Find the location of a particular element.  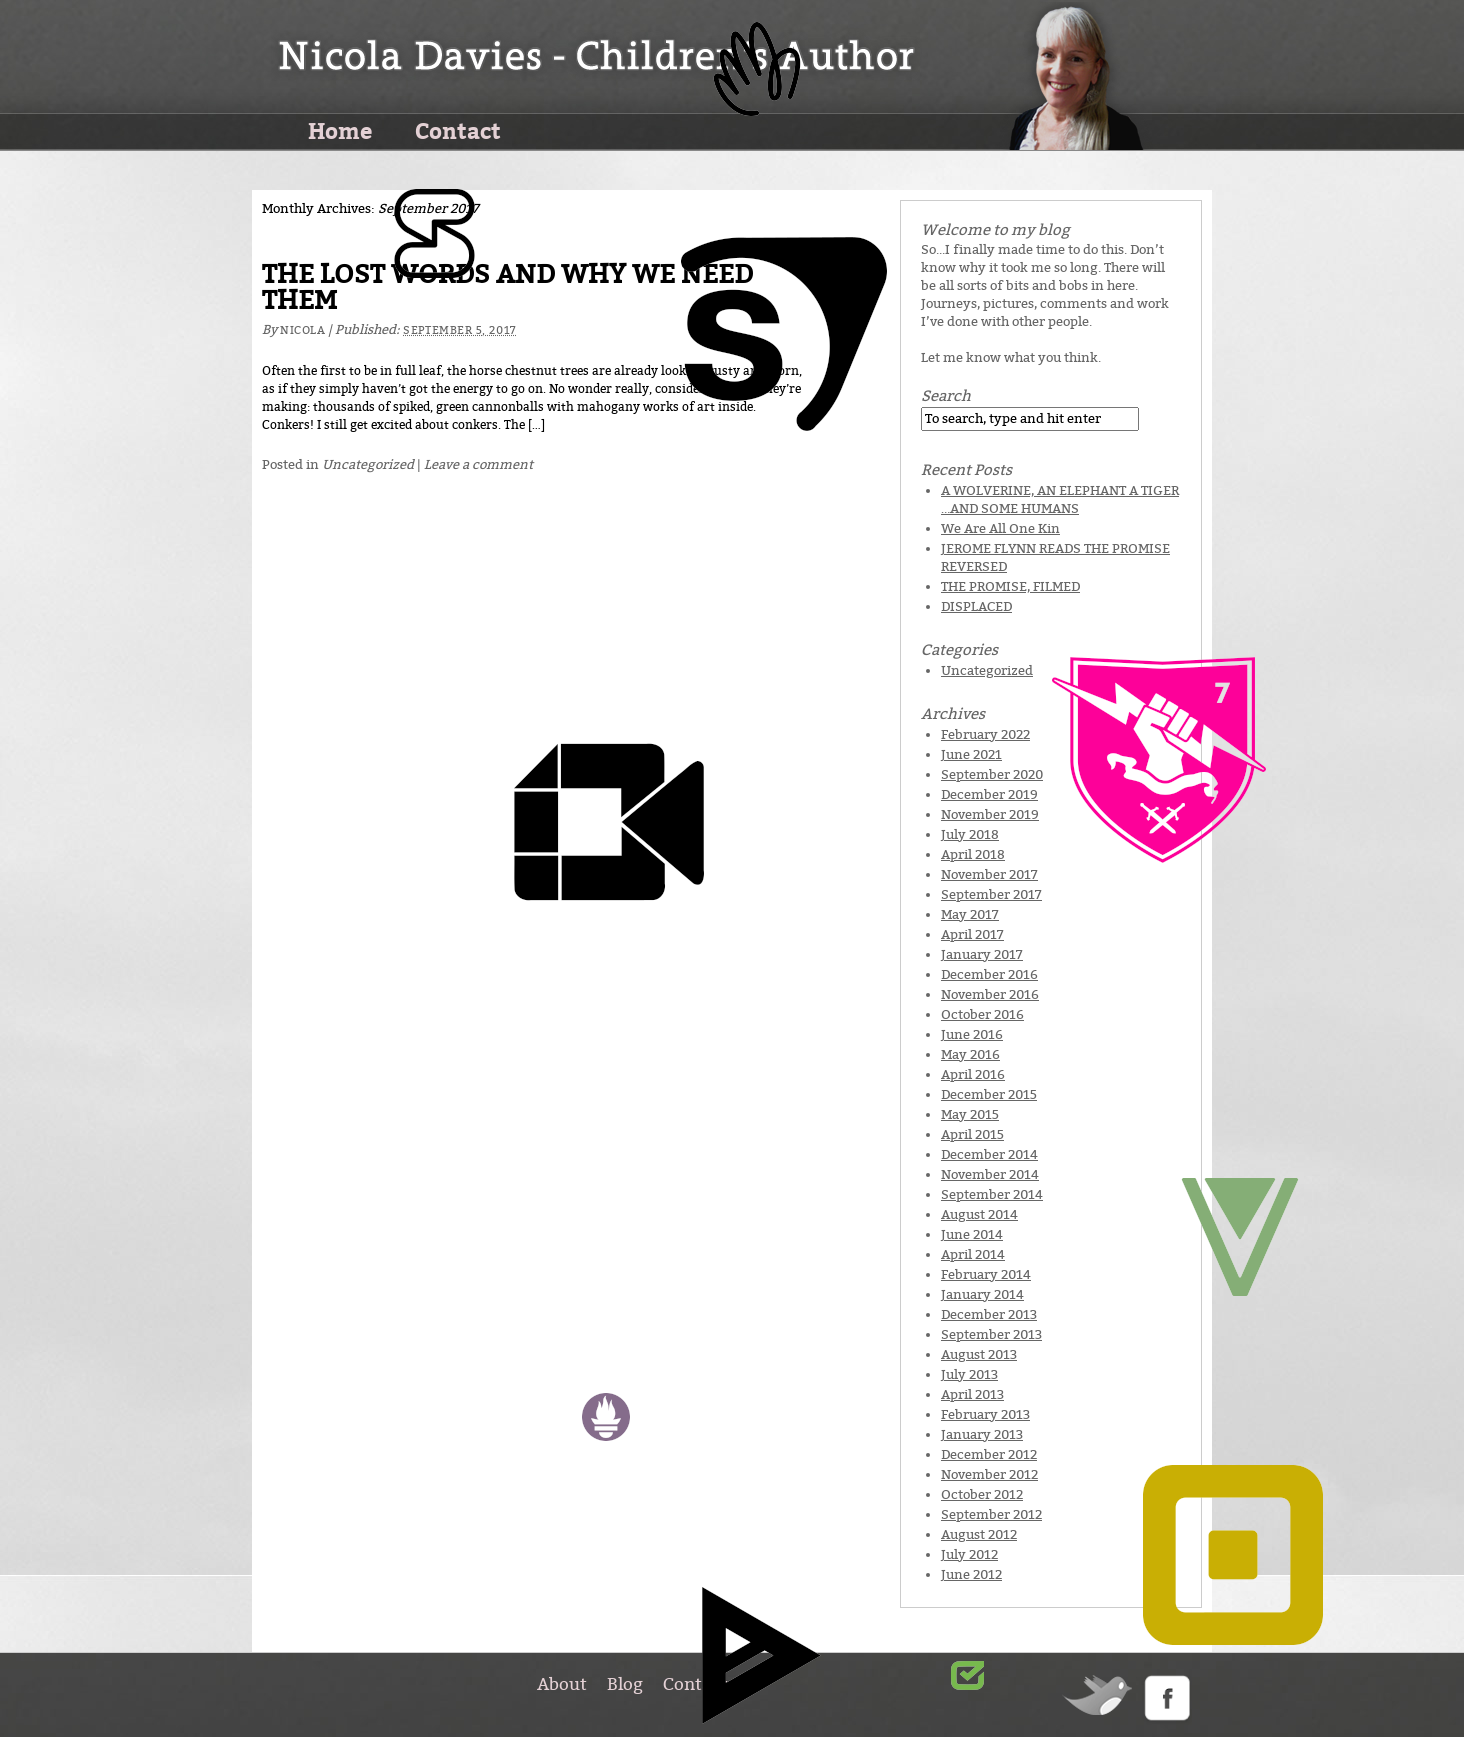

open asciinema terminal recording player is located at coordinates (761, 1655).